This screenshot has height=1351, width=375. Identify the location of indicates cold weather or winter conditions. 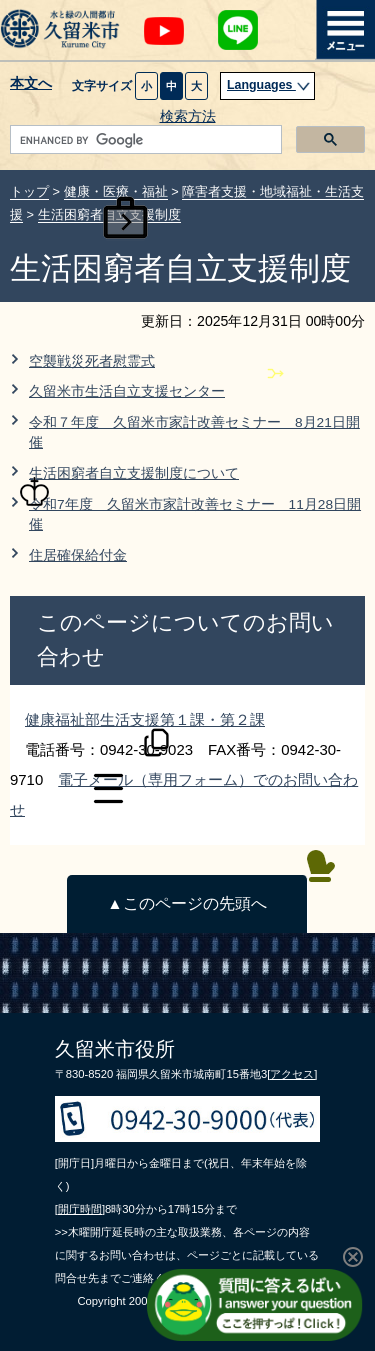
(321, 866).